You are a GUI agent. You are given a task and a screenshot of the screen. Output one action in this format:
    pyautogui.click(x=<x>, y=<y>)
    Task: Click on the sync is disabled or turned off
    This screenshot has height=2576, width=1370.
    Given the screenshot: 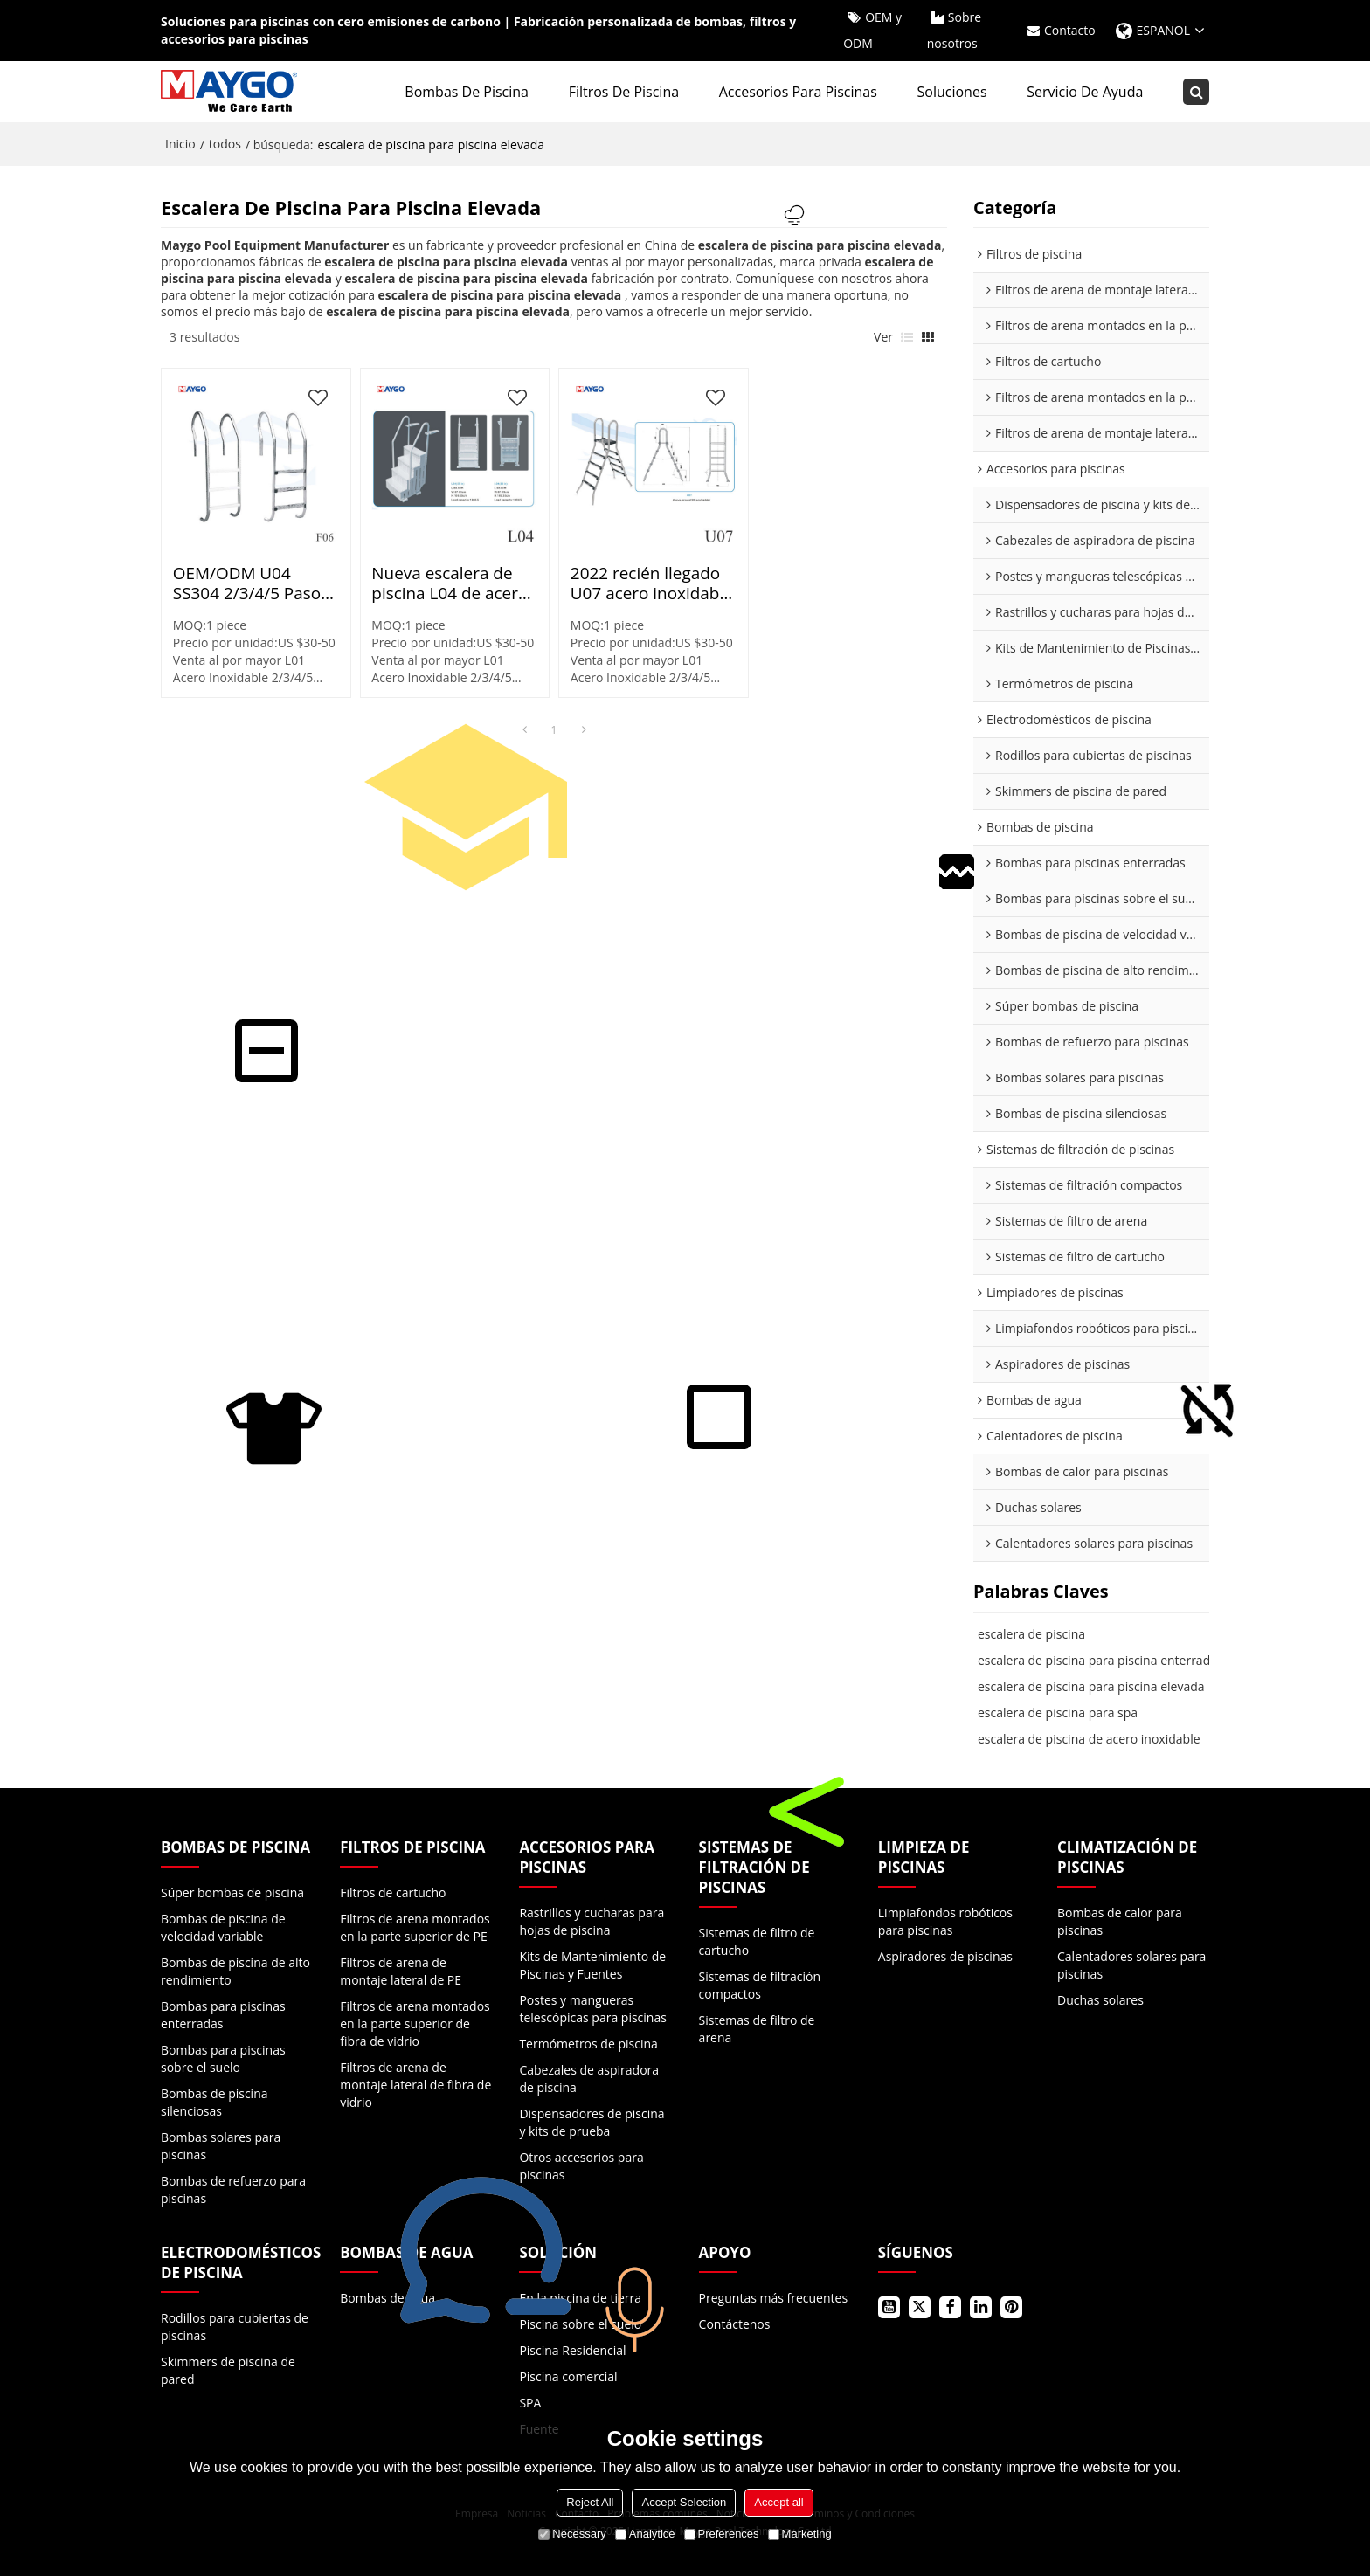 What is the action you would take?
    pyautogui.click(x=1208, y=1409)
    